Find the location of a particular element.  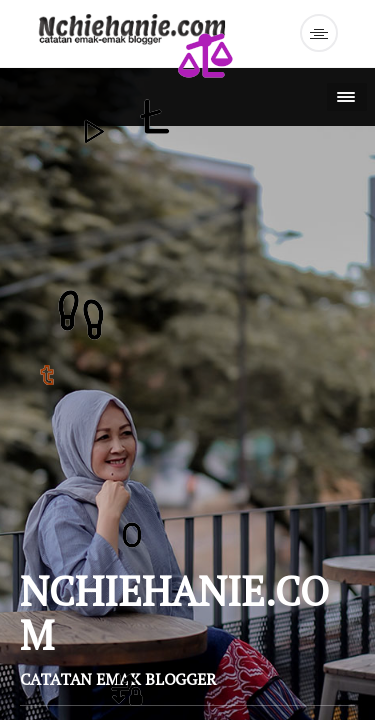

open tumblr app is located at coordinates (47, 375).